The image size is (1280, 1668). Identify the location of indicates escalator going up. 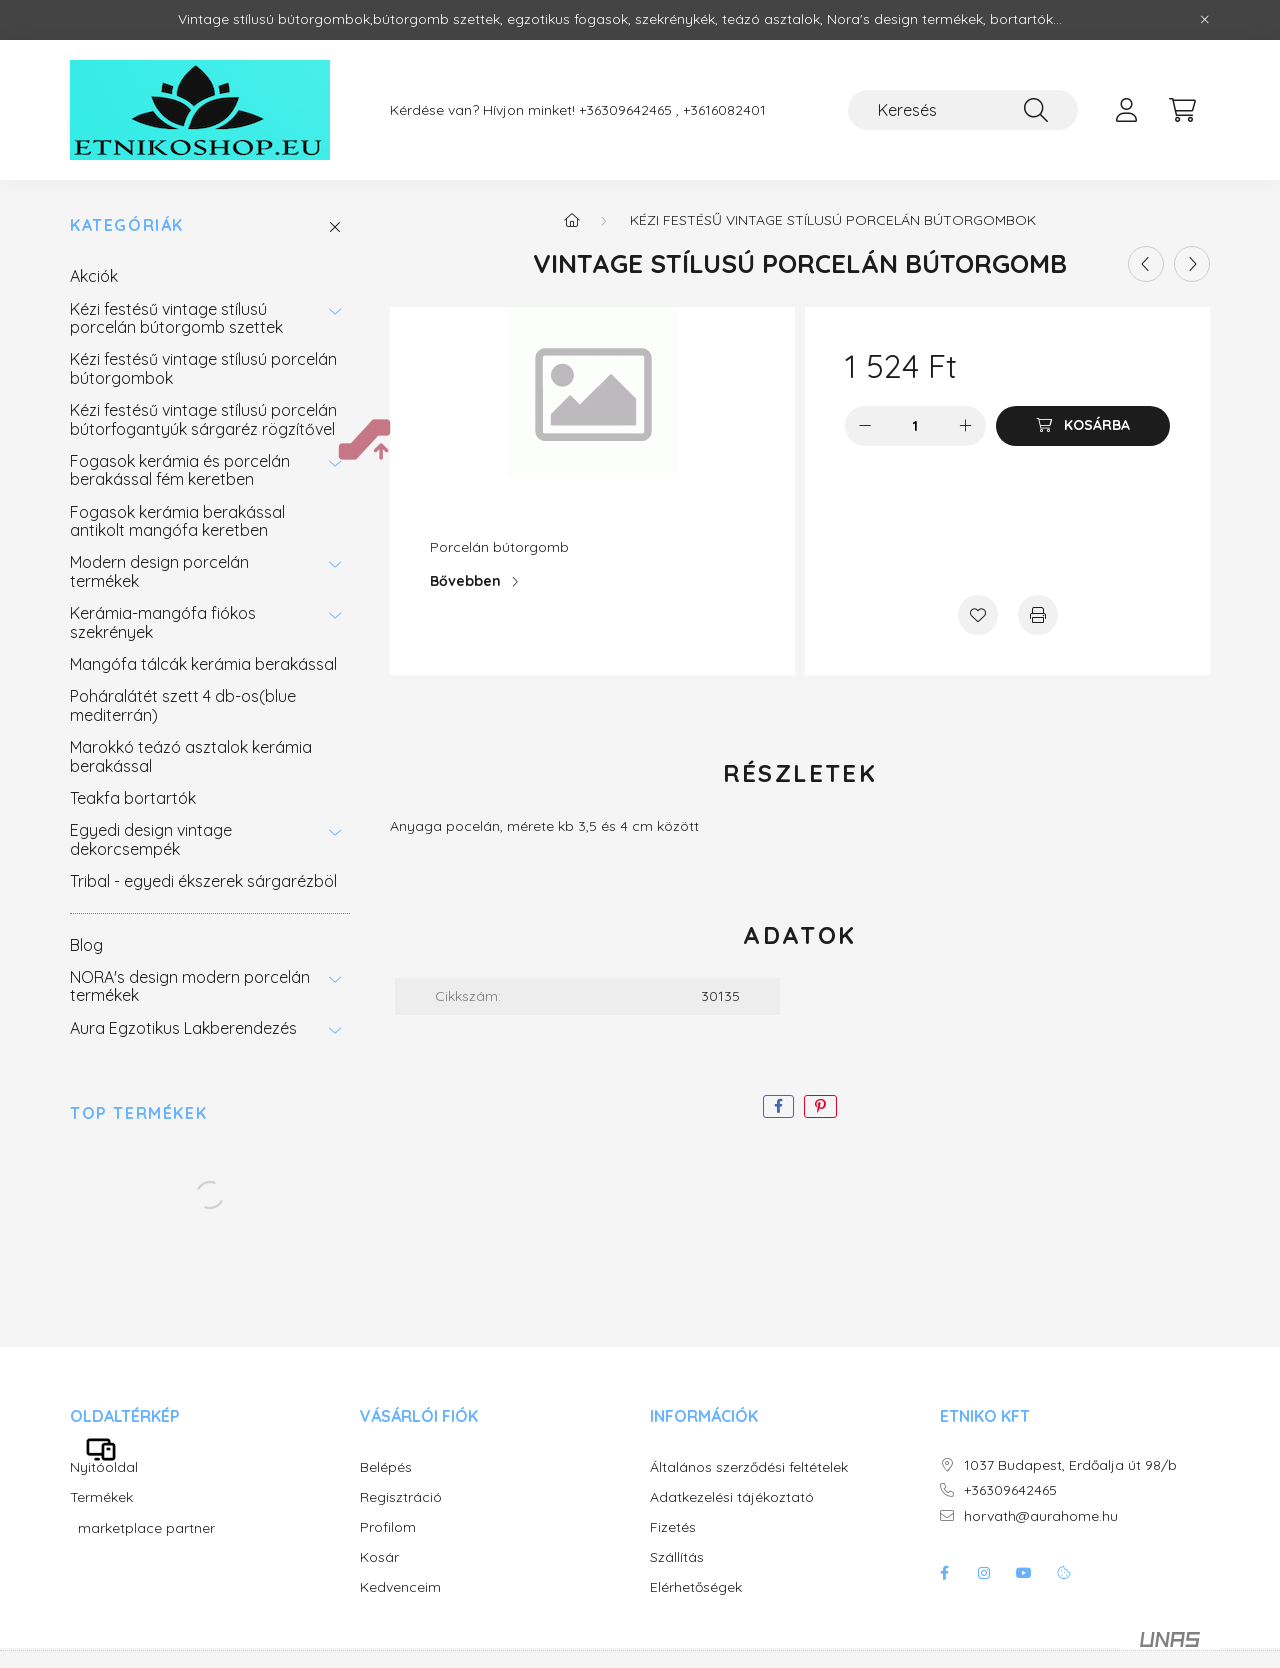
(364, 439).